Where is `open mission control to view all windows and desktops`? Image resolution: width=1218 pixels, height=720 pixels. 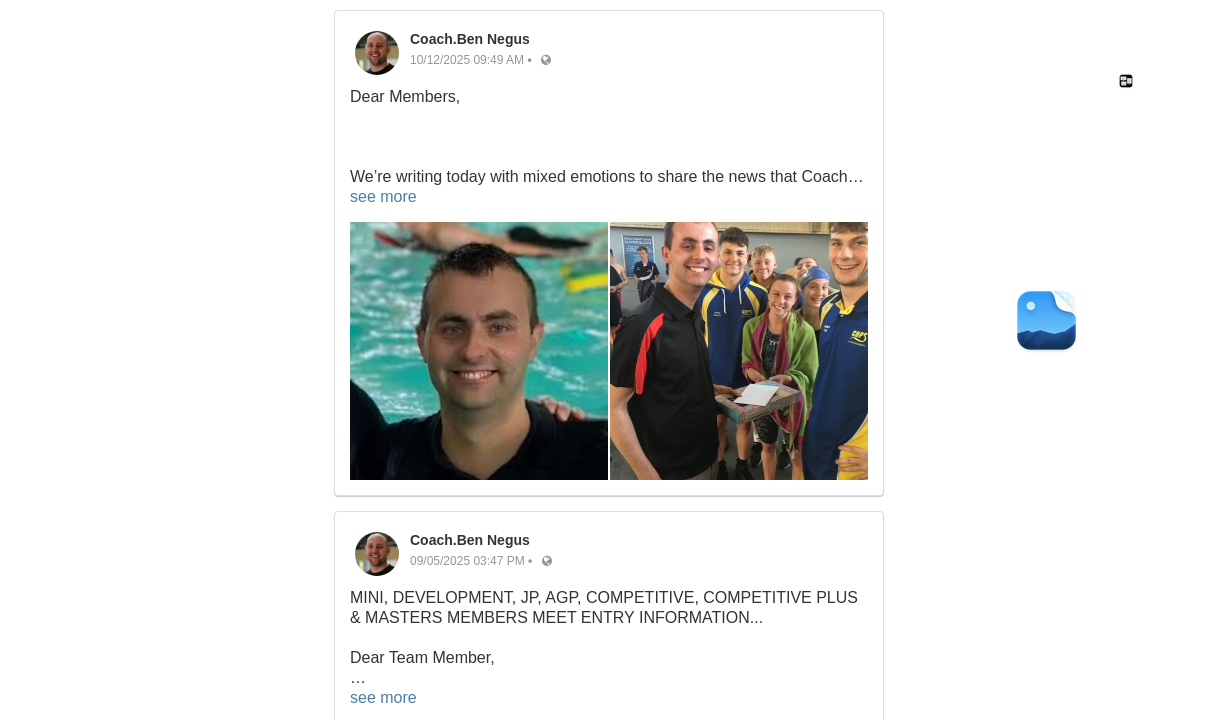
open mission control to view all windows and desktops is located at coordinates (1126, 81).